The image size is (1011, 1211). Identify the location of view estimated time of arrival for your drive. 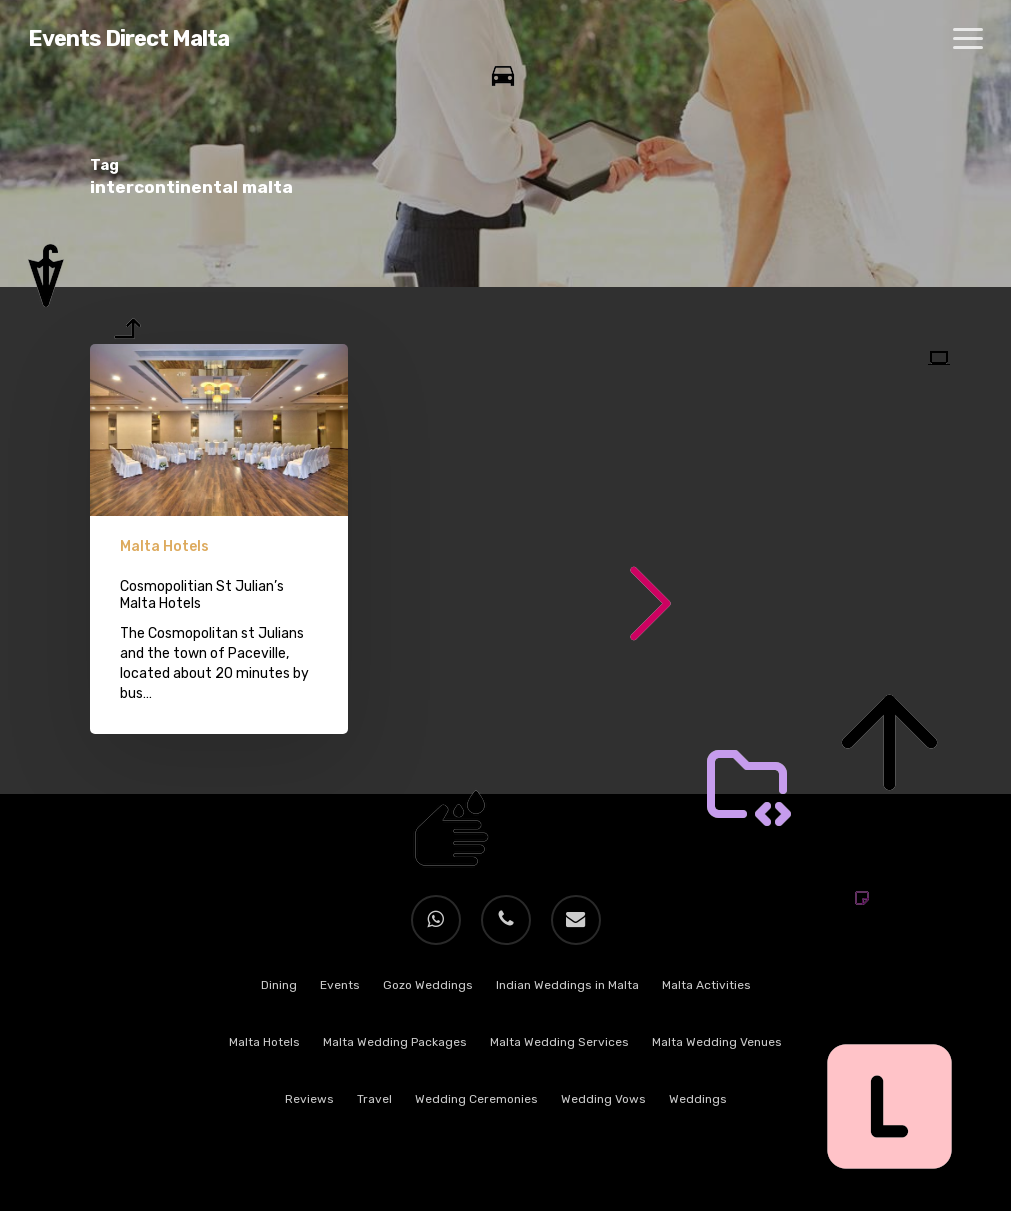
(503, 76).